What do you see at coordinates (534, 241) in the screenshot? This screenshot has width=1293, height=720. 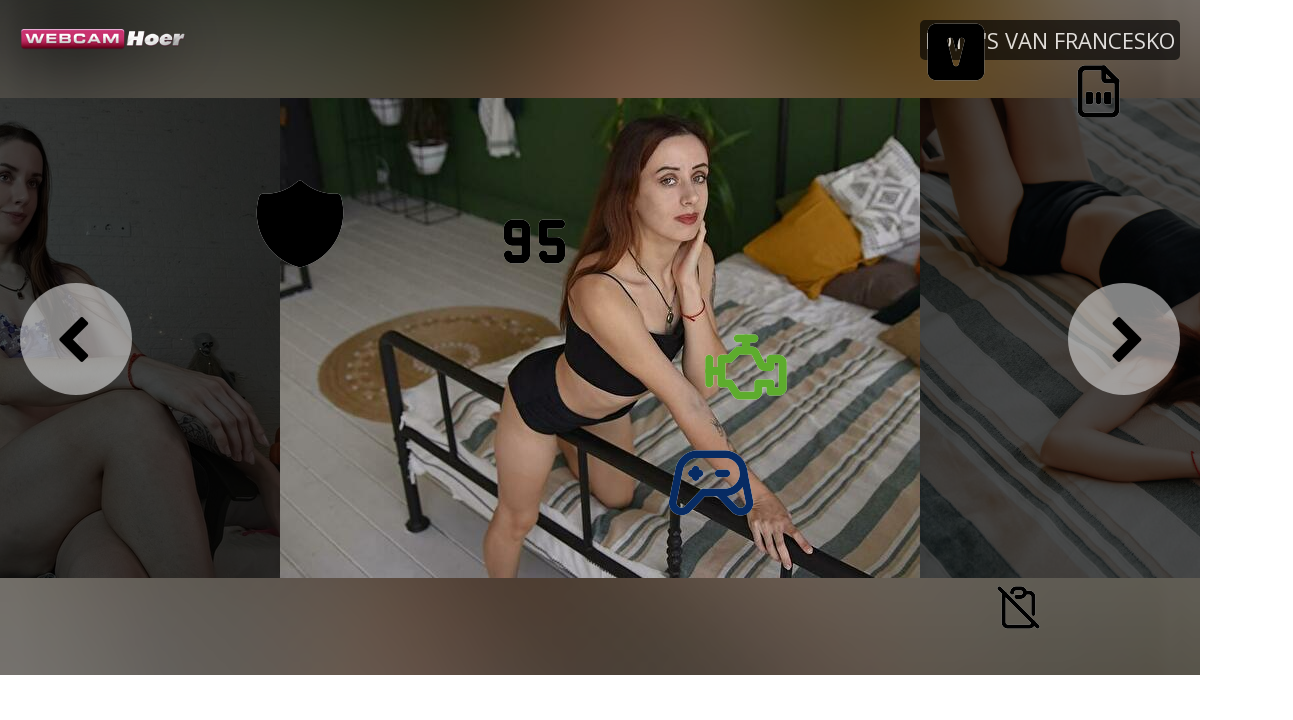 I see `indicates item number 95 in a list or sequence` at bounding box center [534, 241].